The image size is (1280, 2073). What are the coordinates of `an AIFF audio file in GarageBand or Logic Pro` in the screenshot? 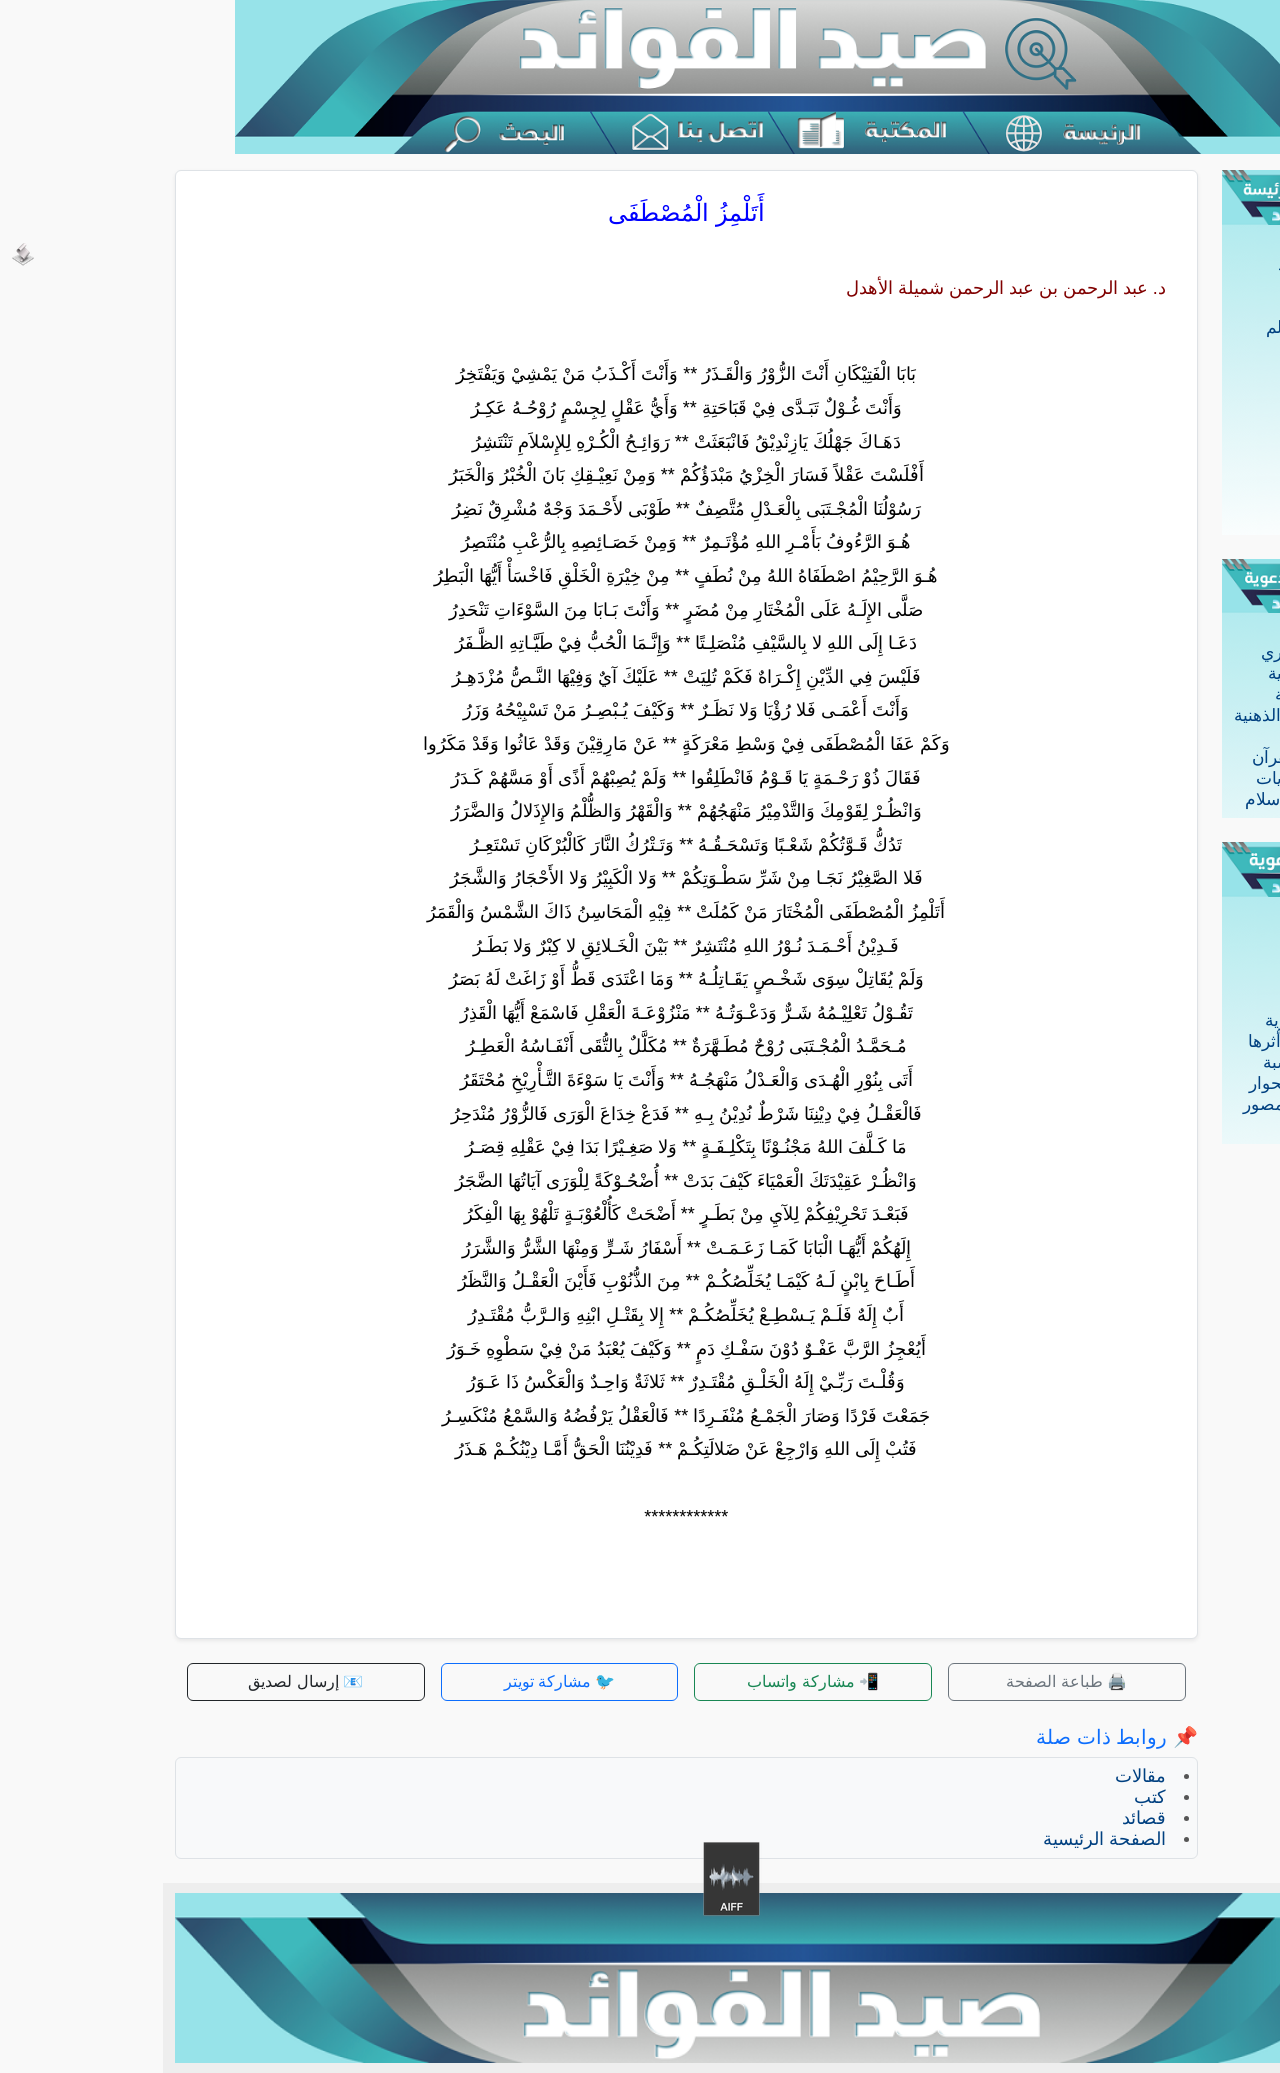 It's located at (731, 1880).